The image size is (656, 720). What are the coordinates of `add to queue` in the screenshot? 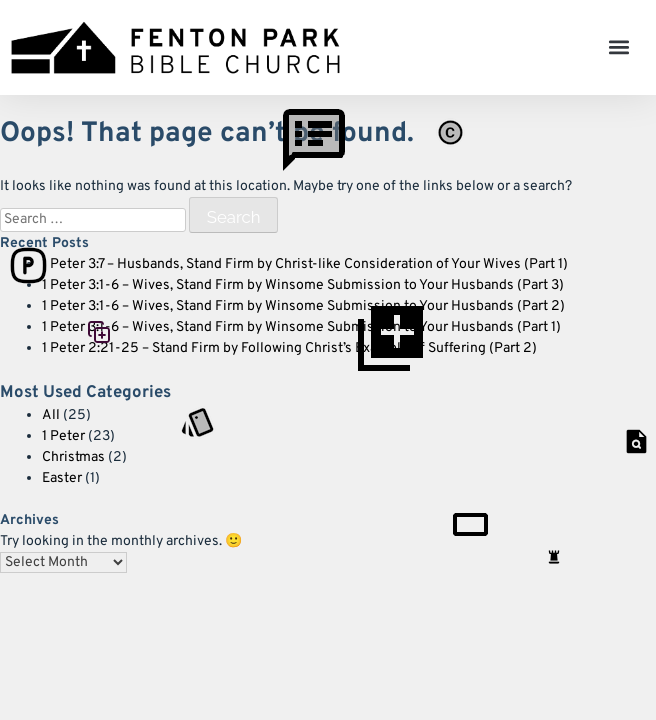 It's located at (390, 338).